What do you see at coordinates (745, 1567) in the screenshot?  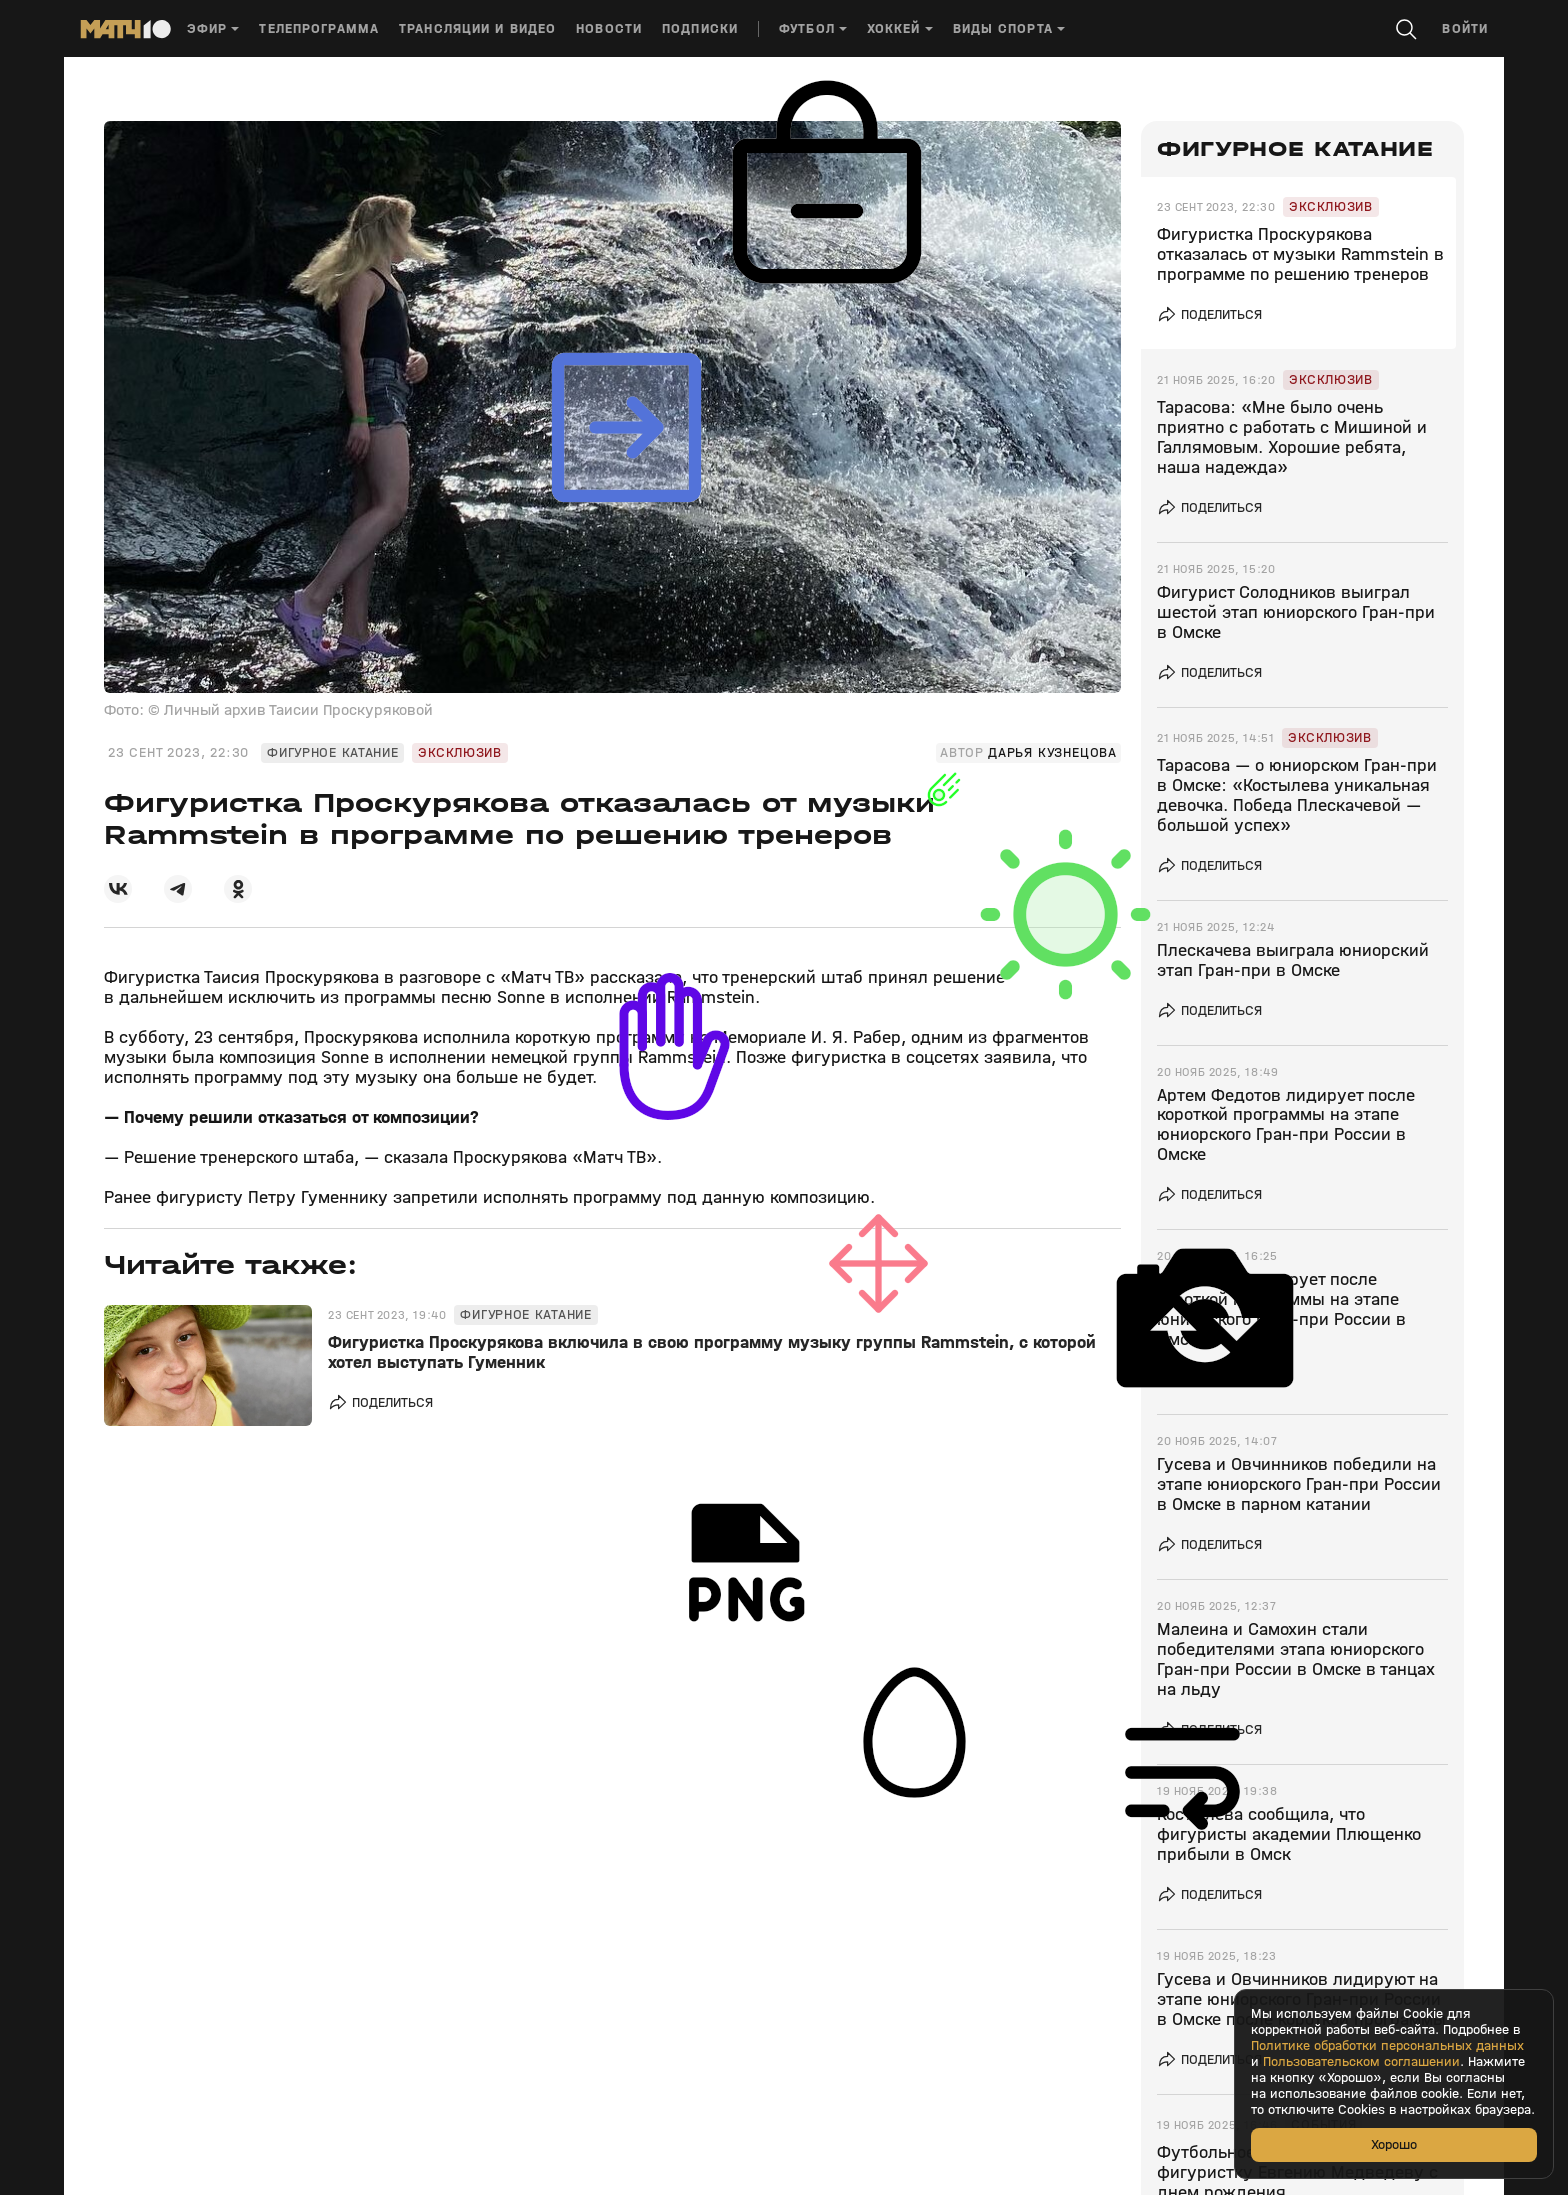 I see `indicates a PNG image file` at bounding box center [745, 1567].